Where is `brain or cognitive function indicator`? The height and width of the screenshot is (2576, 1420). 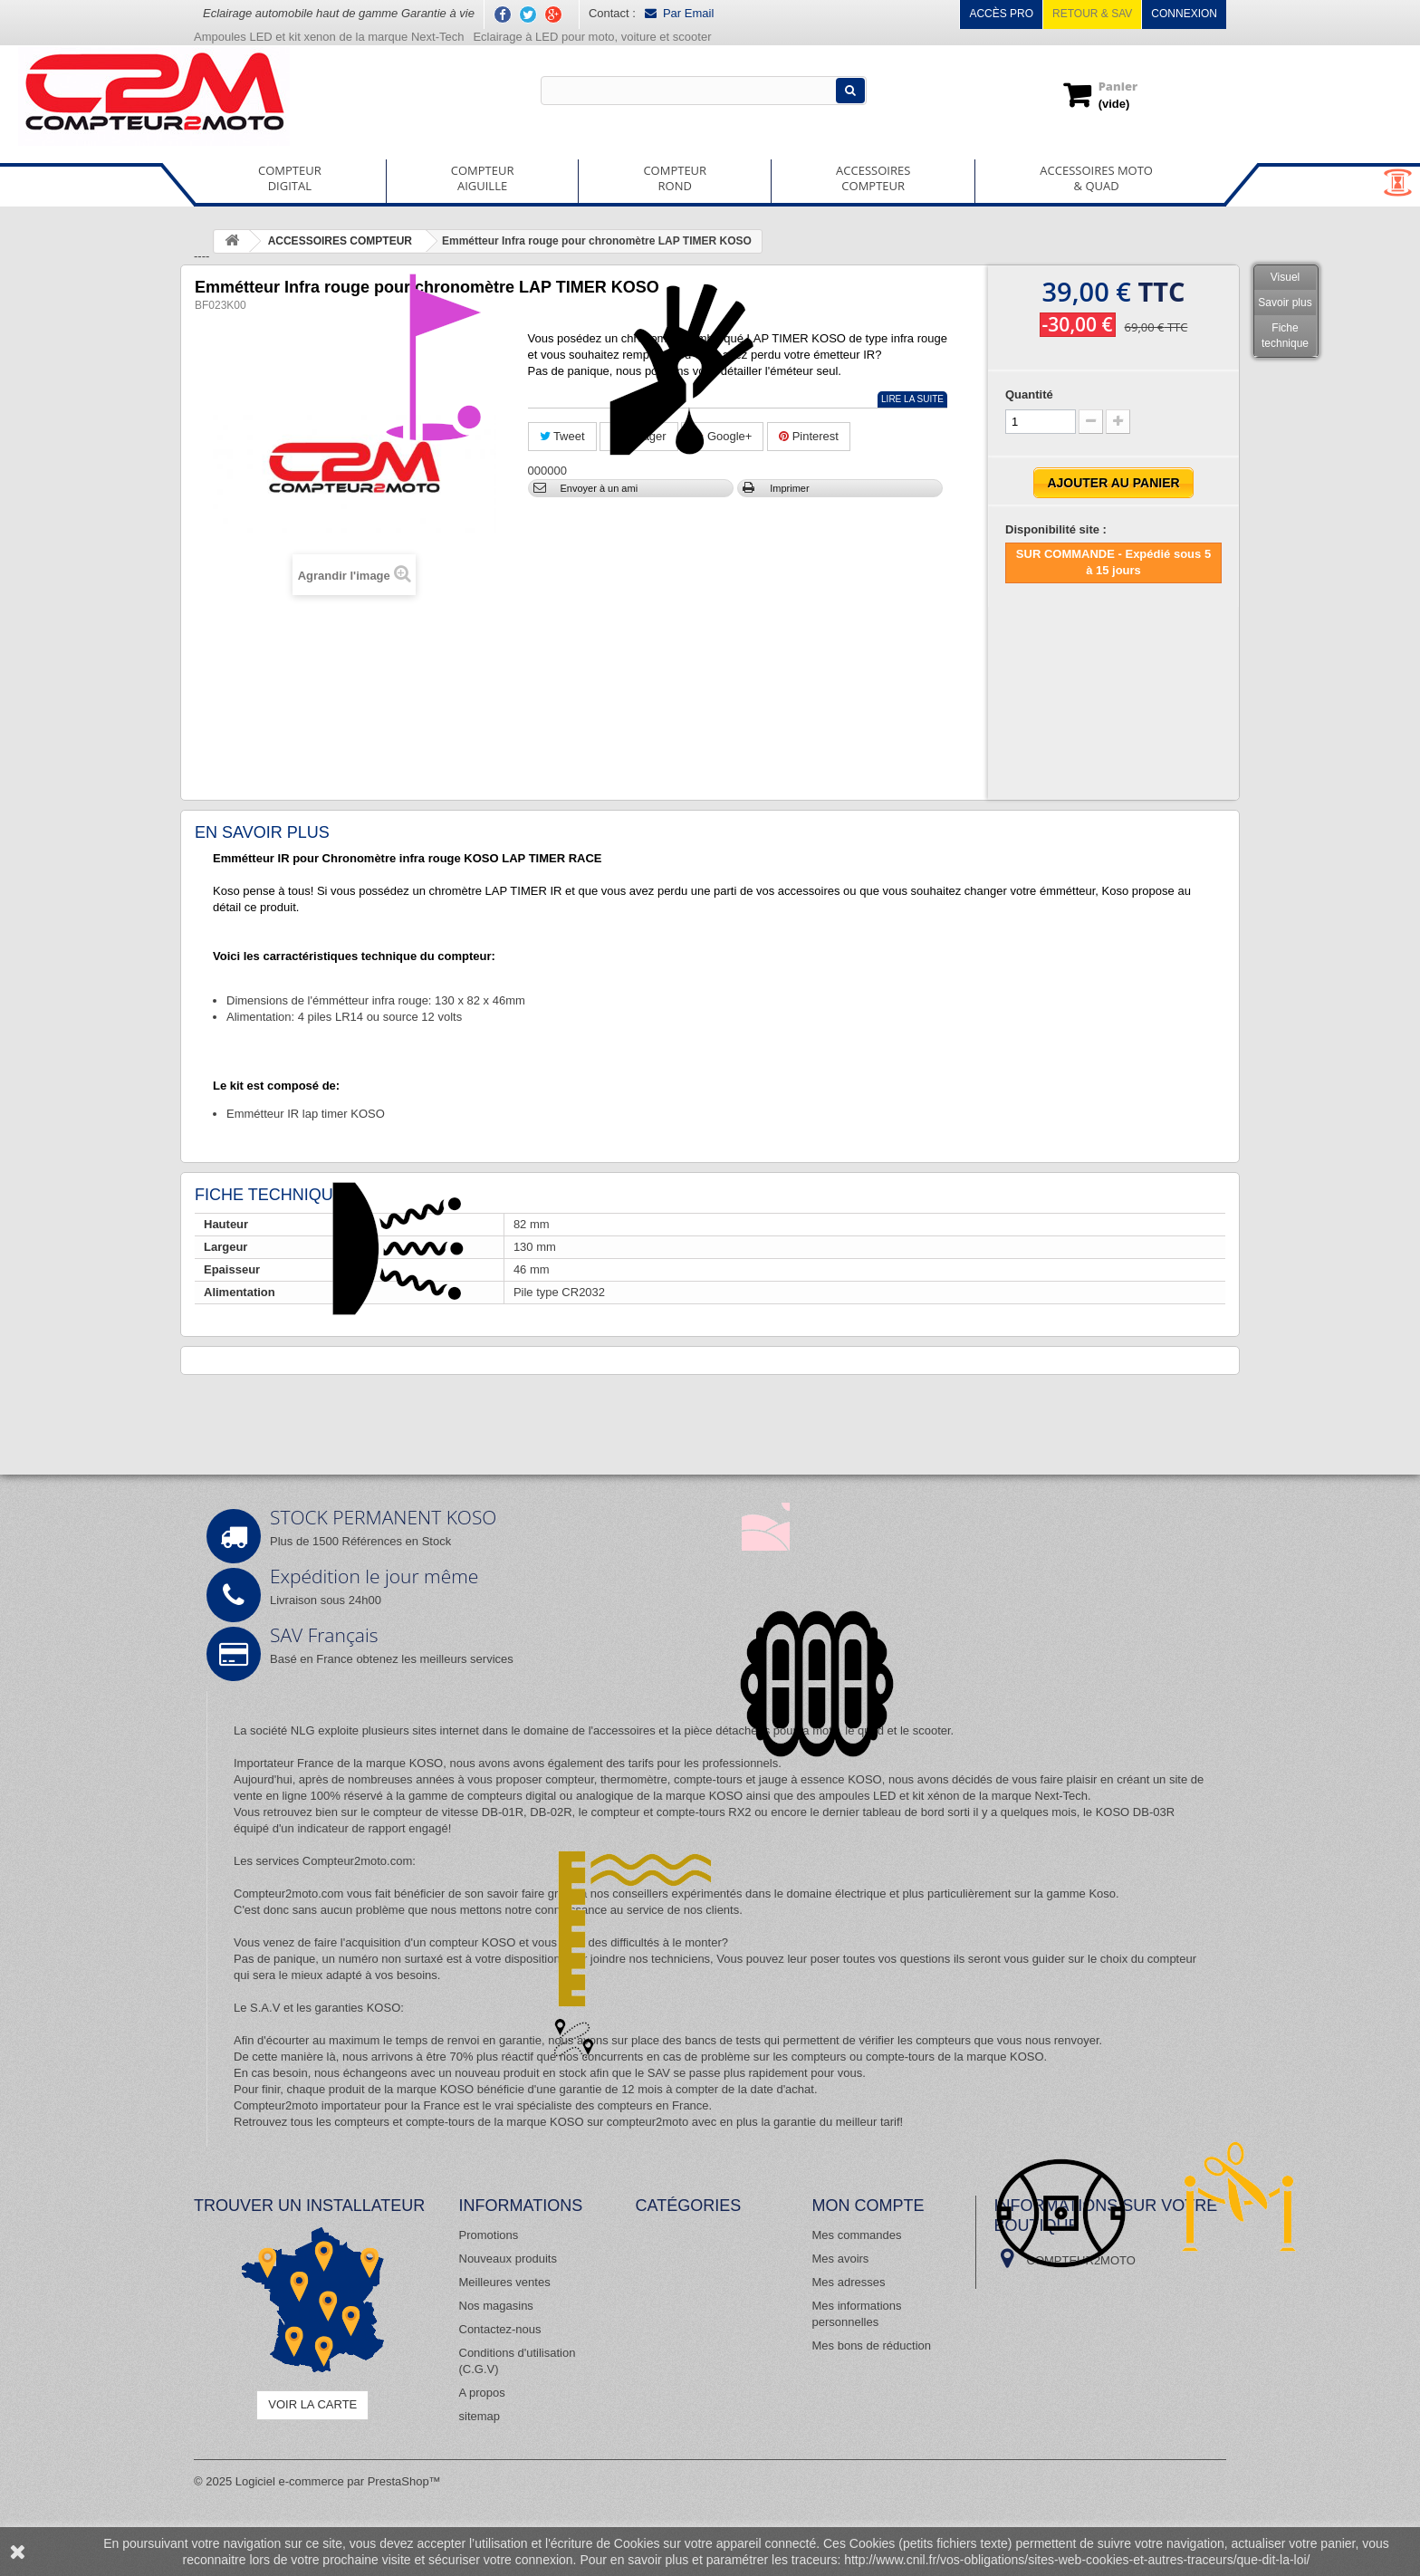
brain or cognitive function indicator is located at coordinates (817, 1684).